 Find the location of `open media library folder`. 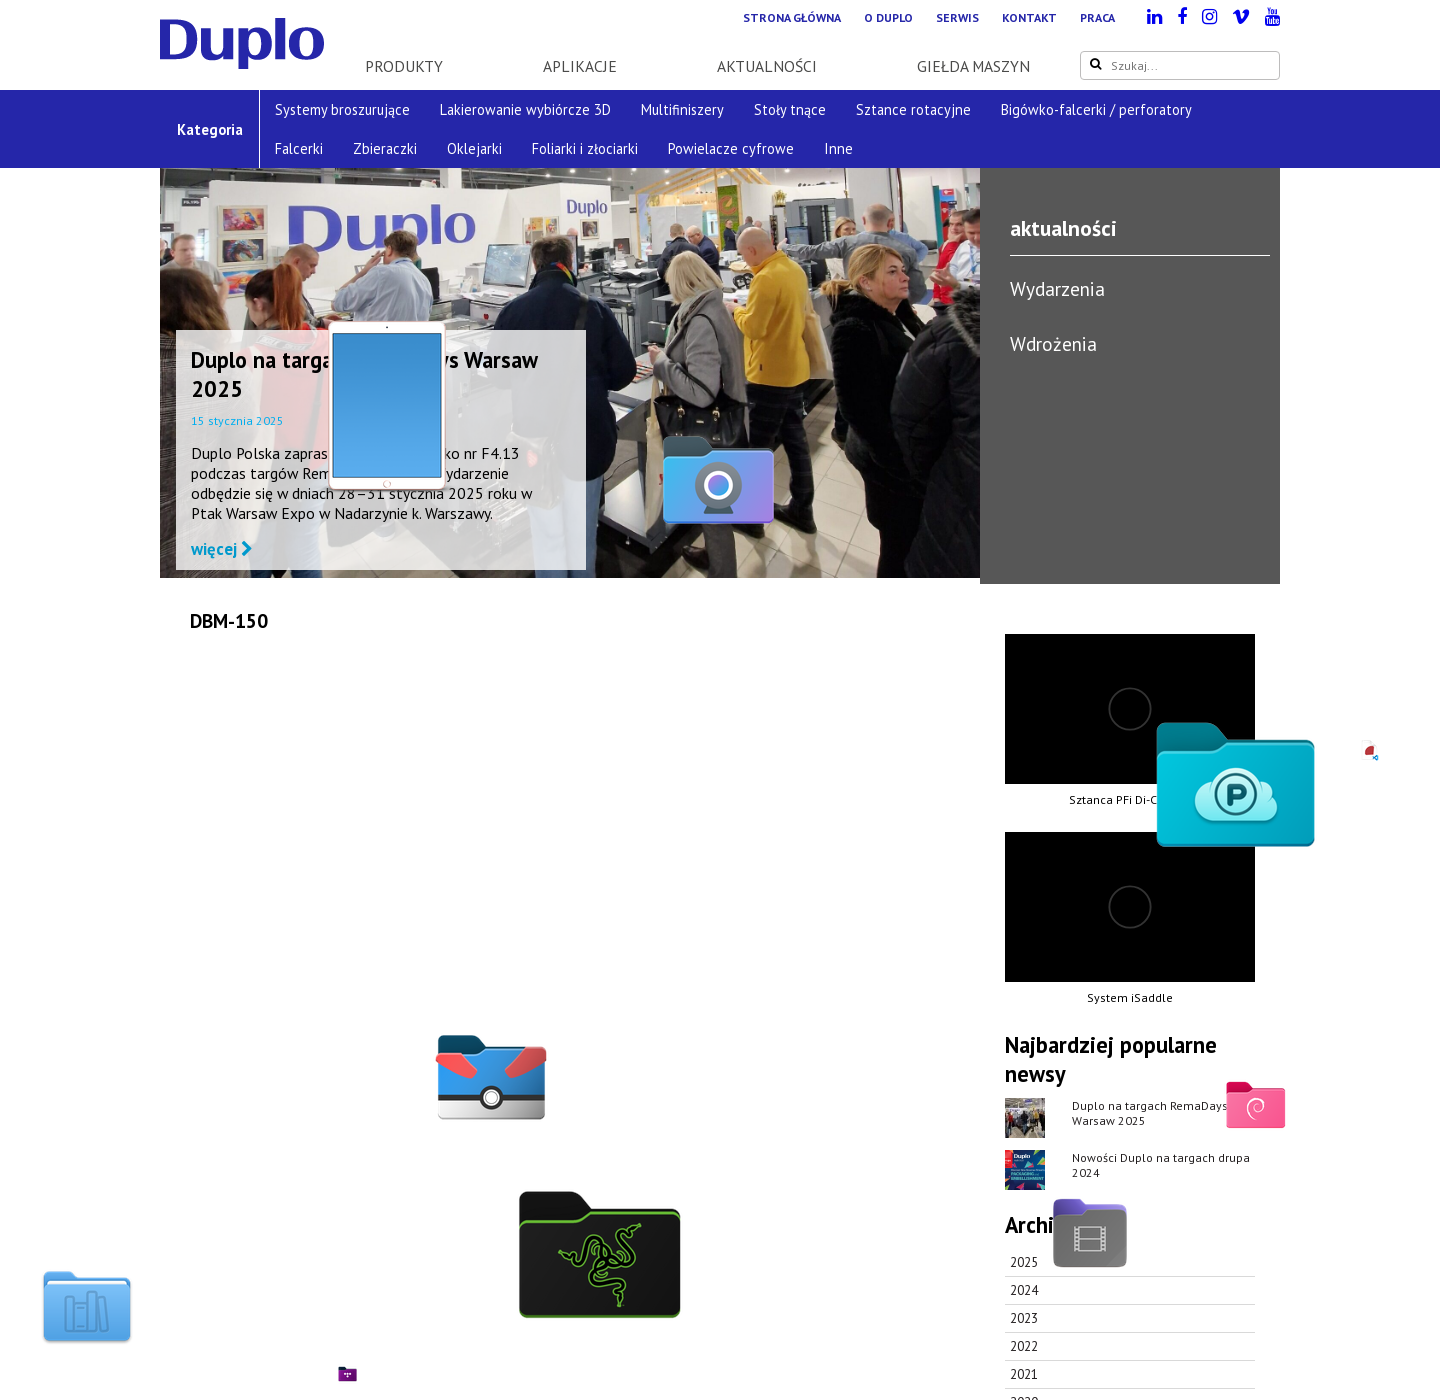

open media library folder is located at coordinates (87, 1306).